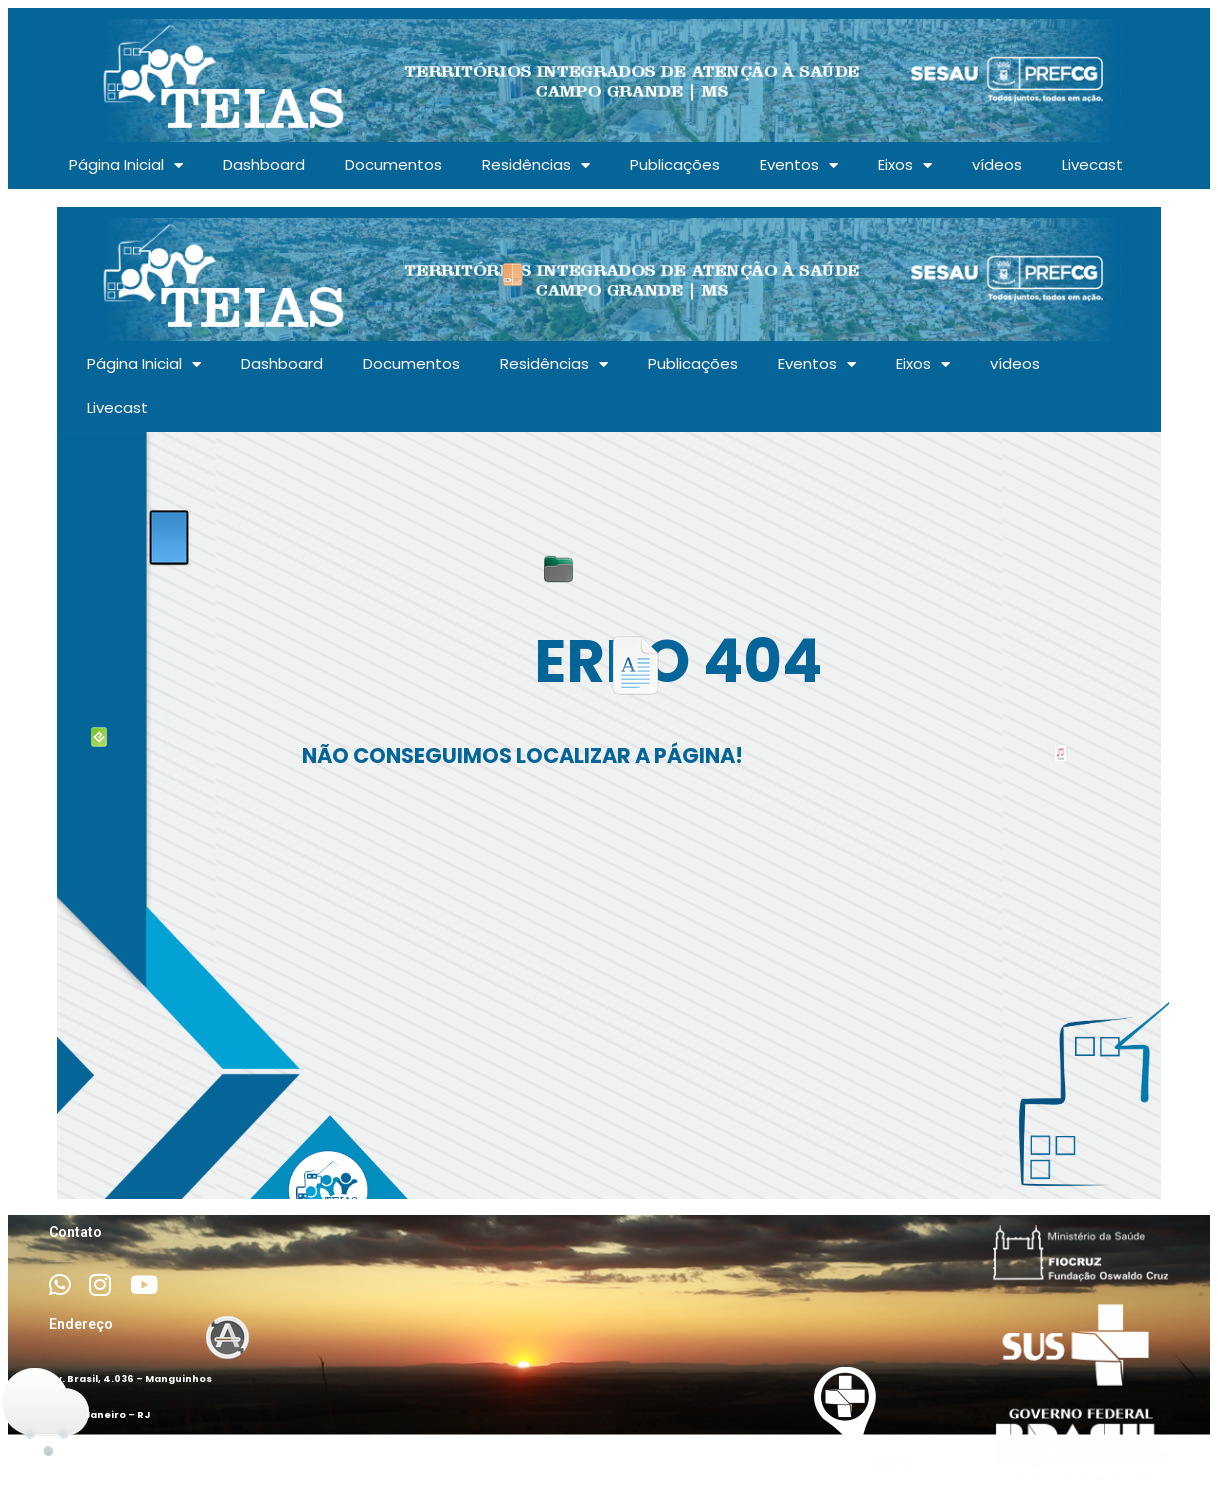 The image size is (1218, 1502). Describe the element at coordinates (169, 538) in the screenshot. I see `iPad Air device icon` at that location.